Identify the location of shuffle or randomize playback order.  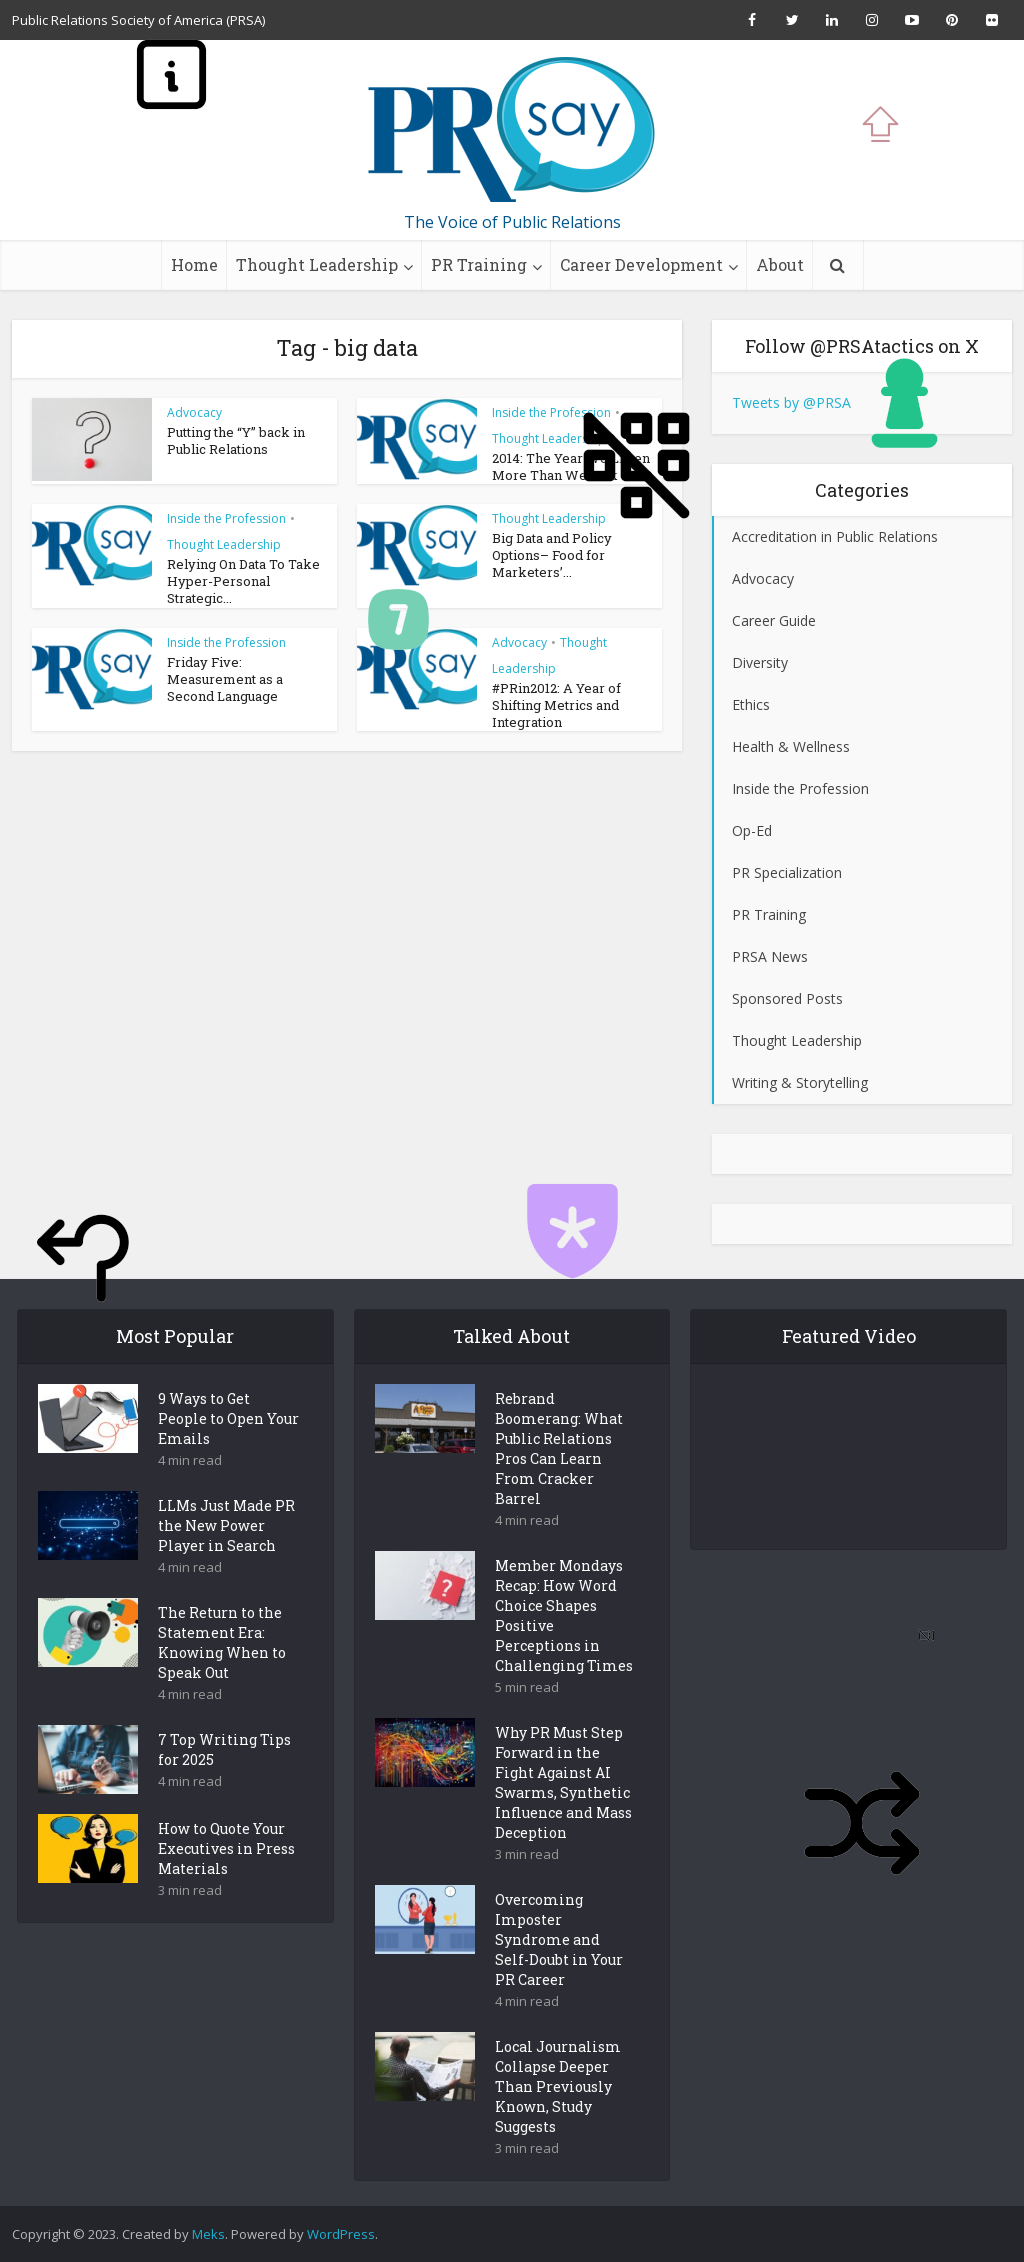
(862, 1823).